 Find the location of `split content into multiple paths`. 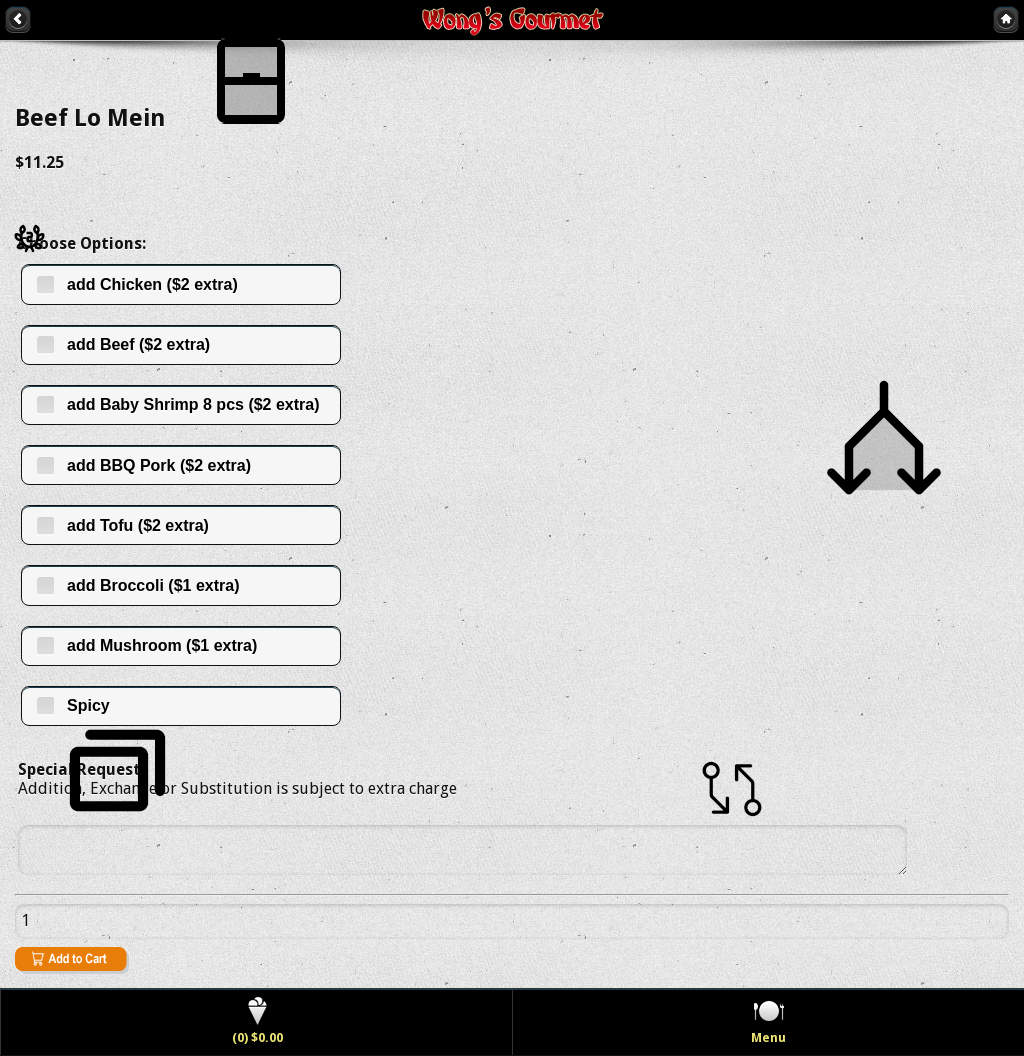

split content into multiple paths is located at coordinates (884, 442).